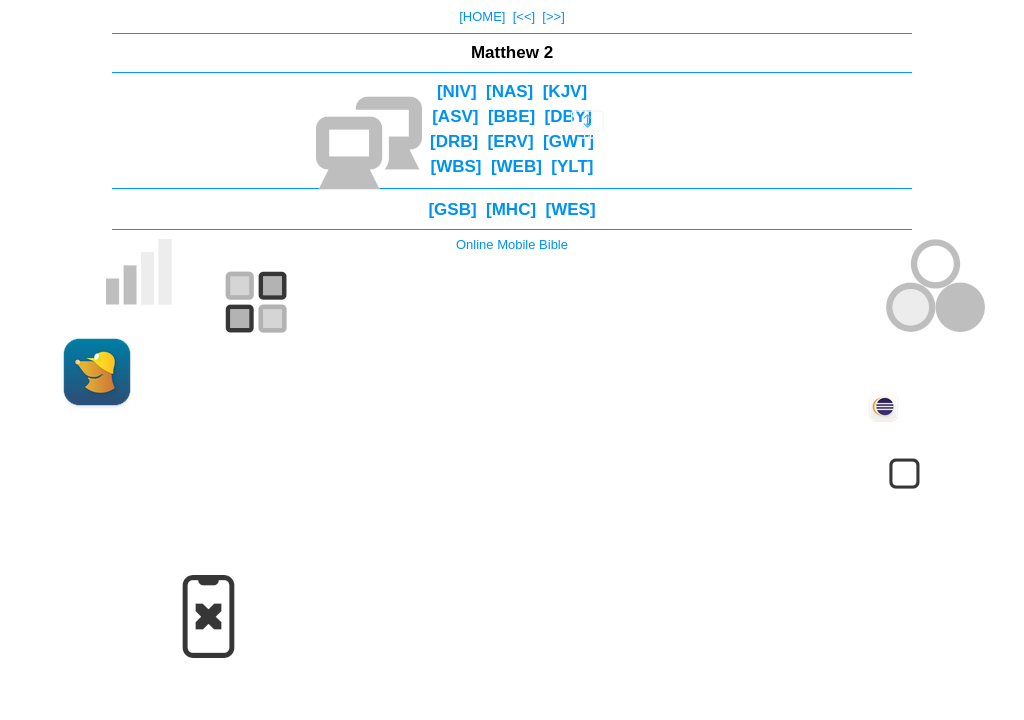 This screenshot has height=720, width=1024. What do you see at coordinates (883, 406) in the screenshot?
I see `open eclipse IDE` at bounding box center [883, 406].